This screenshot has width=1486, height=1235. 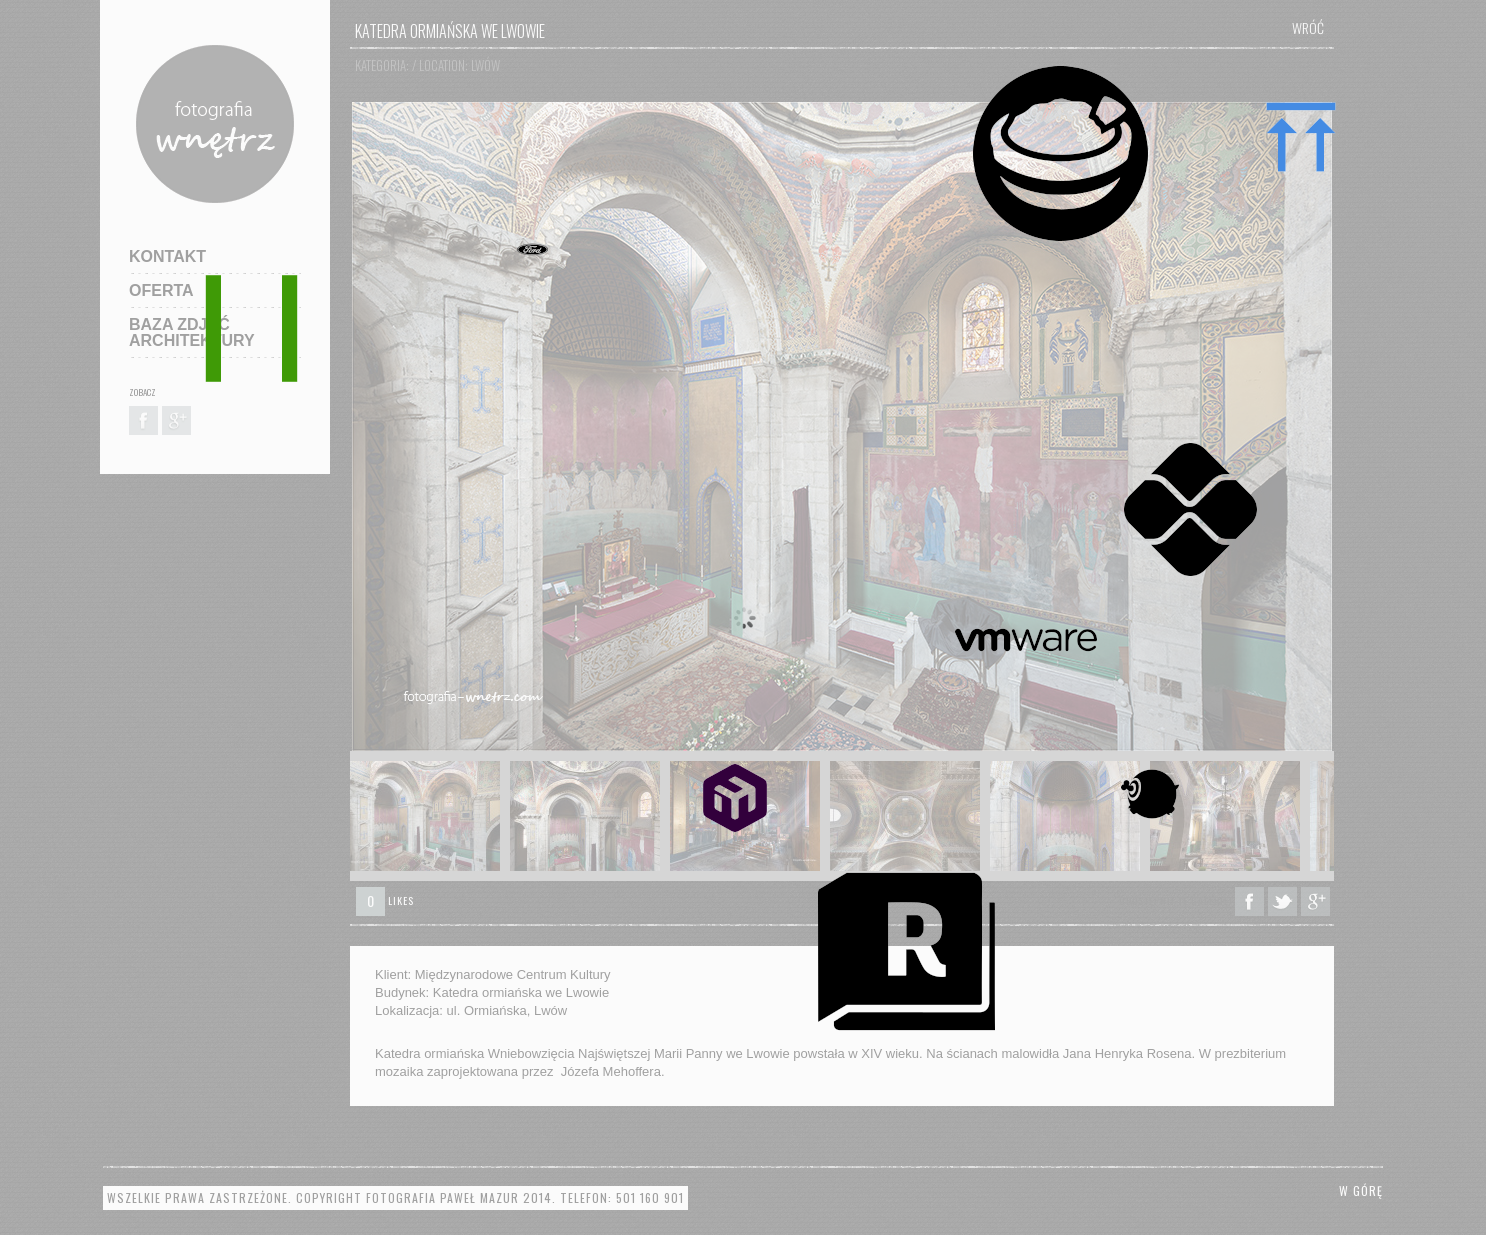 I want to click on open Apache Guacamole remote desktop gateway, so click(x=1060, y=153).